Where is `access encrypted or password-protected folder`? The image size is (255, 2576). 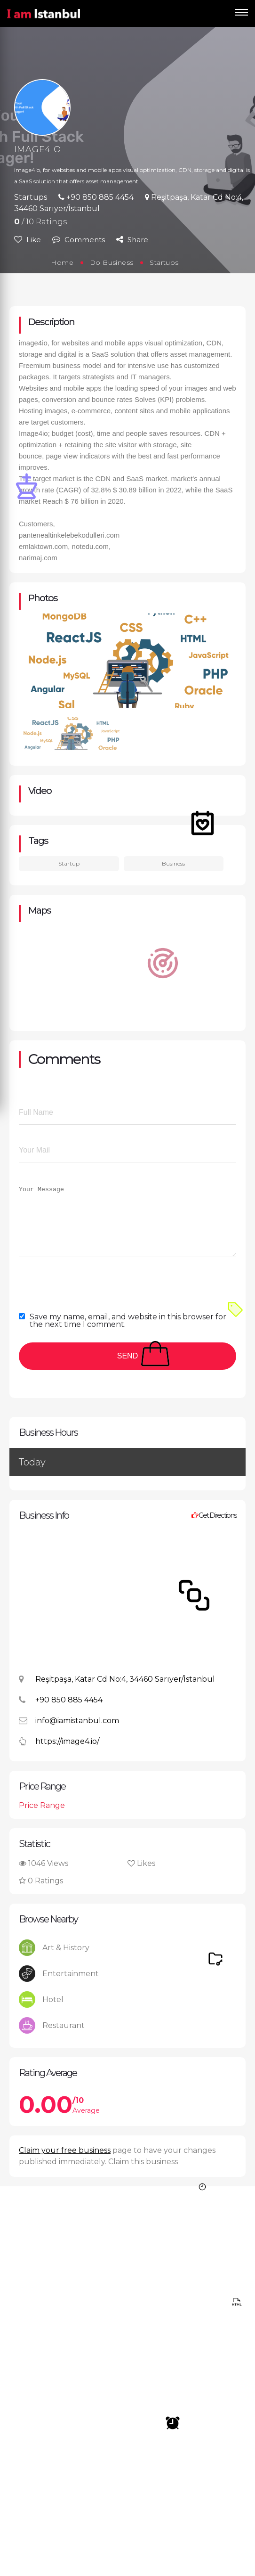
access encrypted or password-protected folder is located at coordinates (215, 1959).